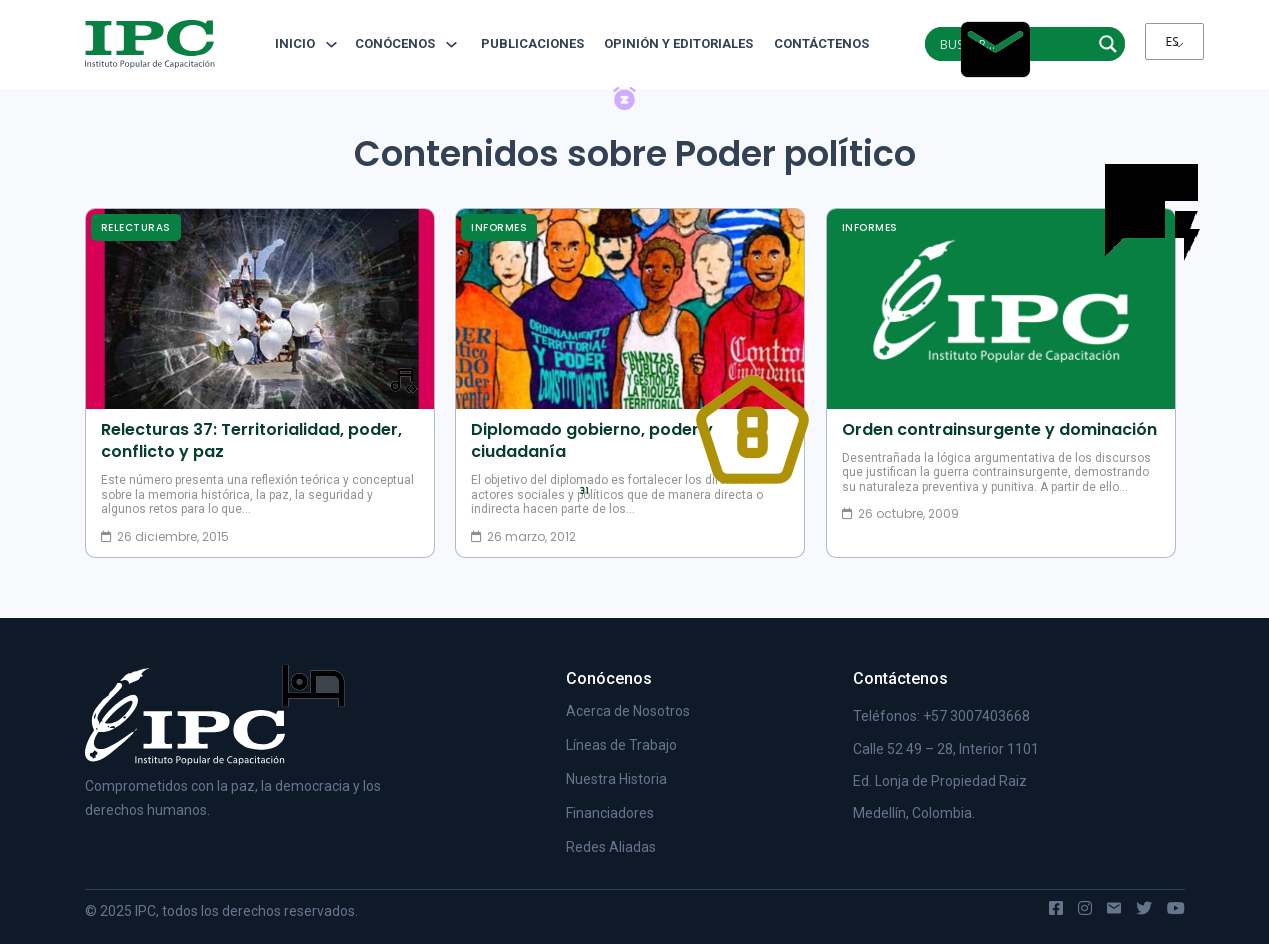 Image resolution: width=1269 pixels, height=944 pixels. I want to click on indicates step 8 in a multi-step process, so click(752, 432).